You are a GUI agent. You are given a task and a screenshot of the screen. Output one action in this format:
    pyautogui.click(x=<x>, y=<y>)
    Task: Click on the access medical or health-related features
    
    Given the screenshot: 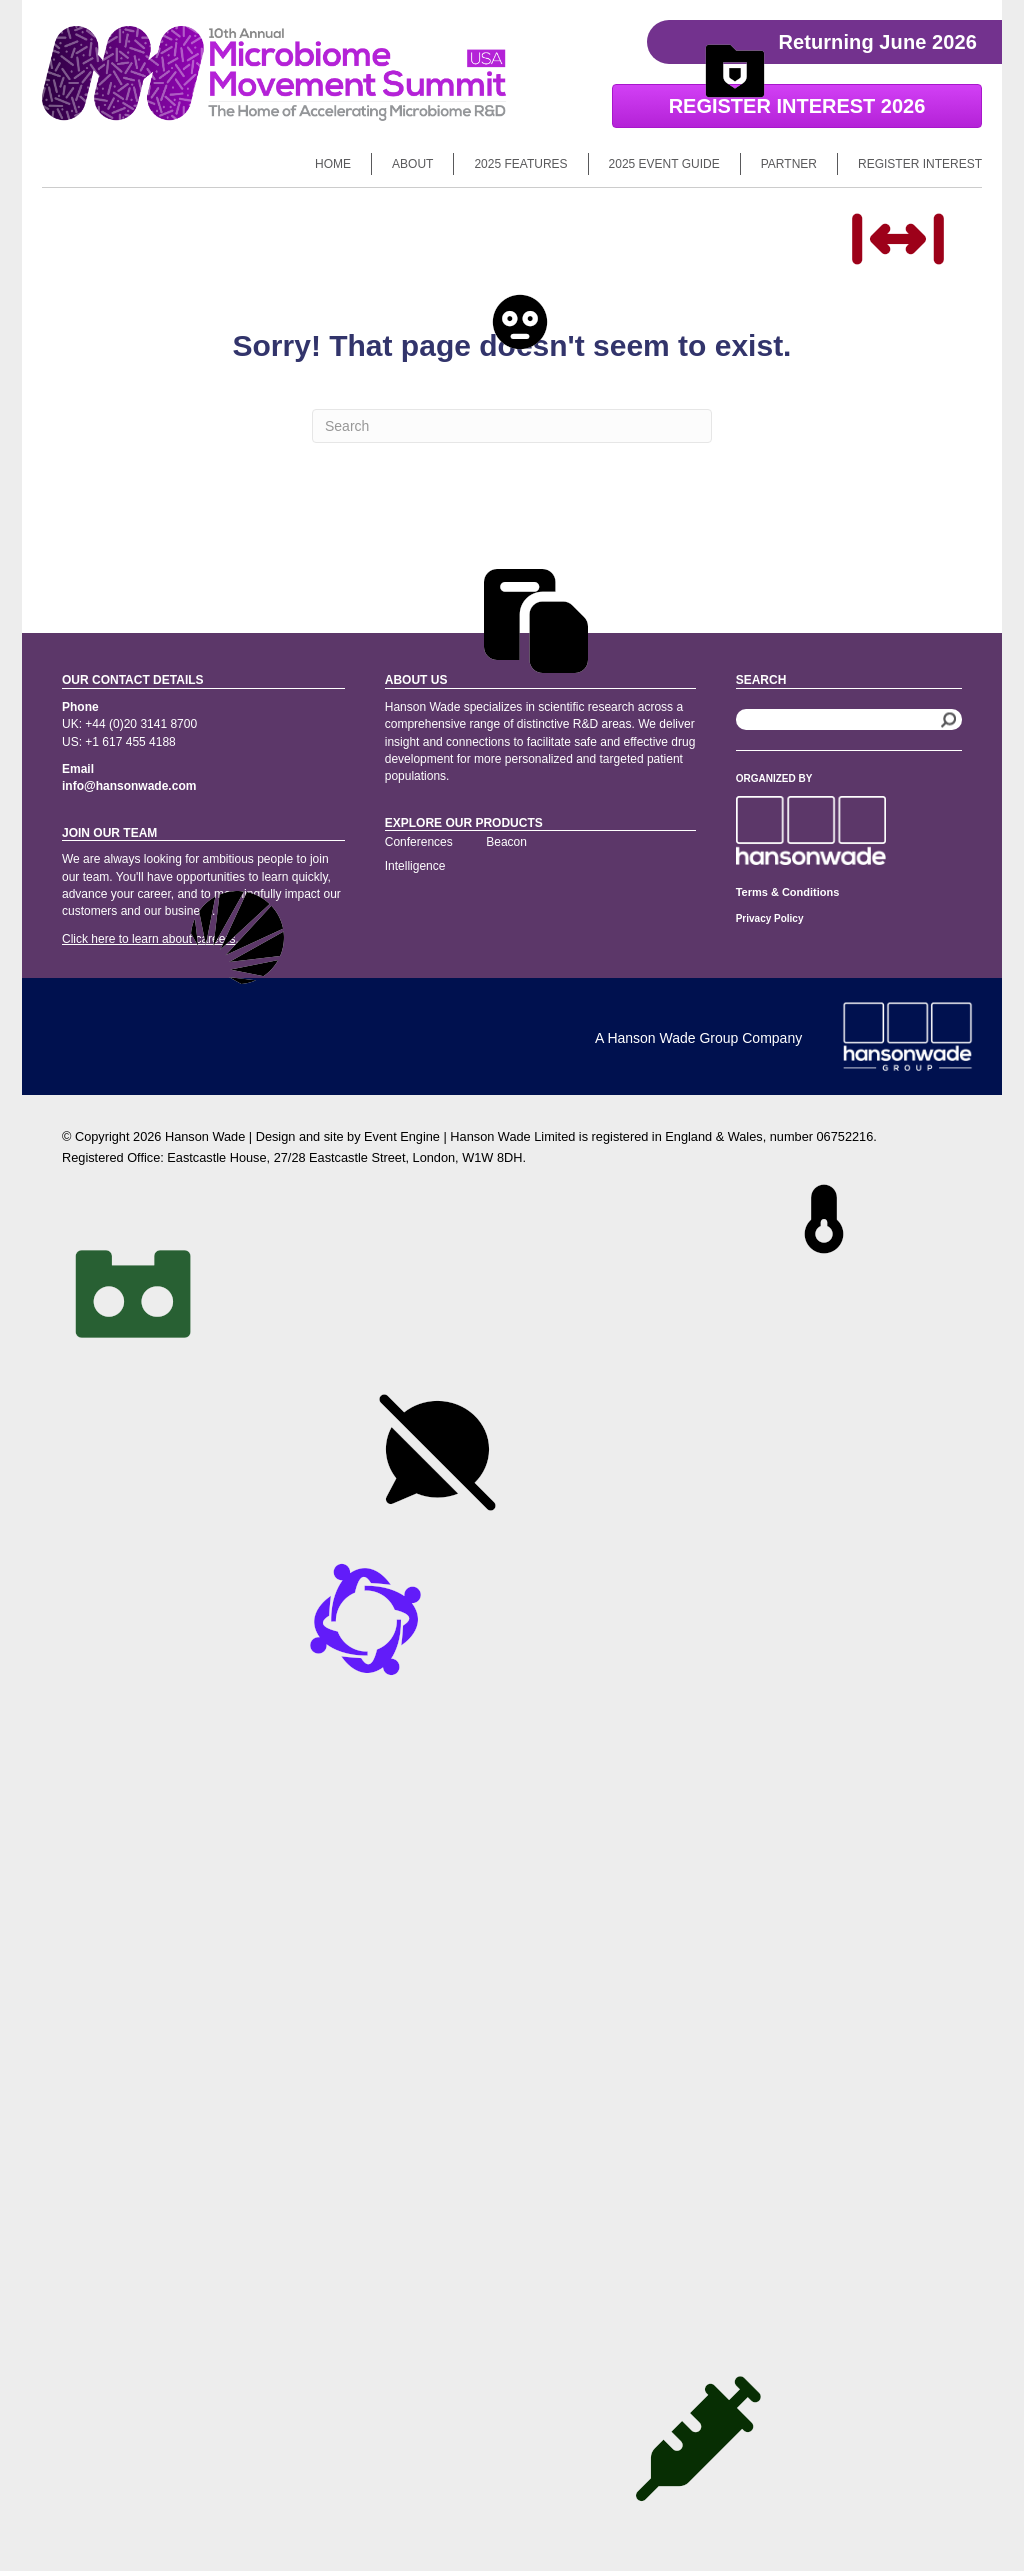 What is the action you would take?
    pyautogui.click(x=695, y=2441)
    